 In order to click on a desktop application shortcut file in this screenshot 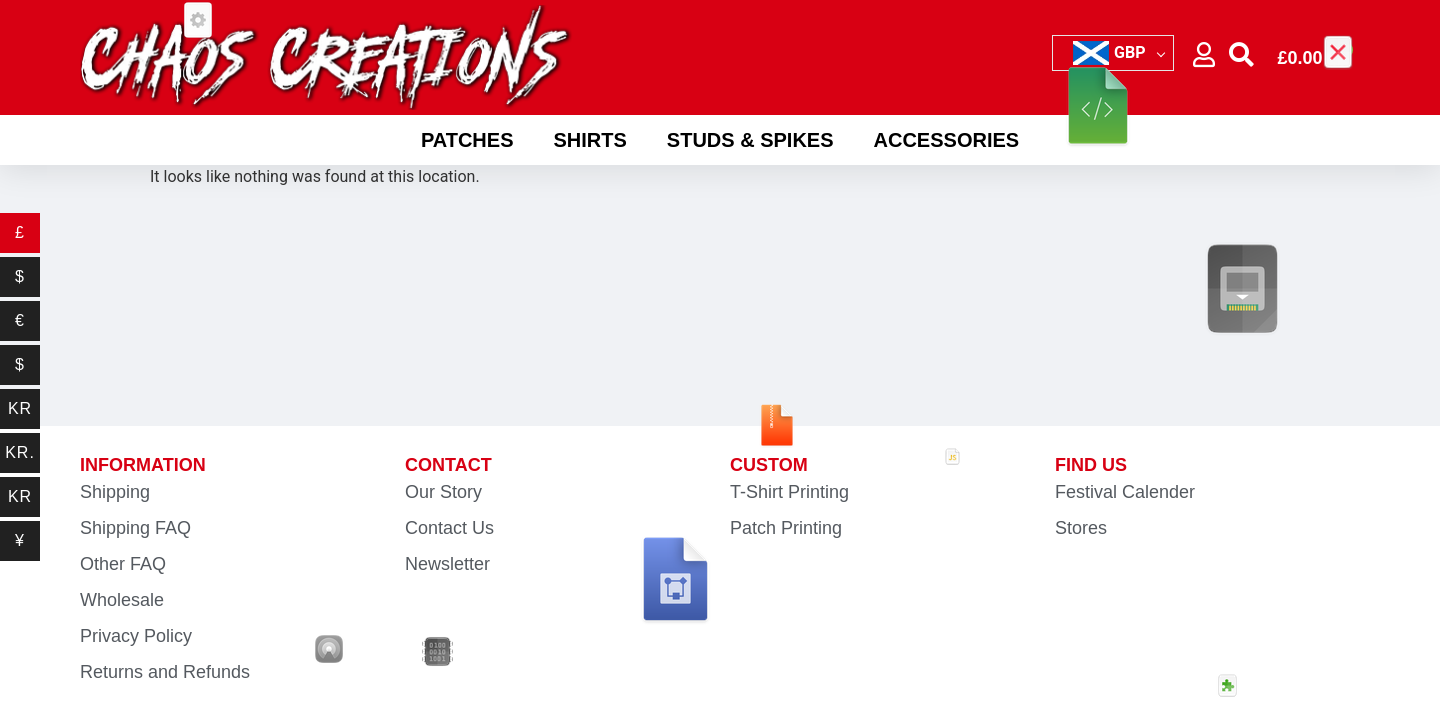, I will do `click(198, 20)`.